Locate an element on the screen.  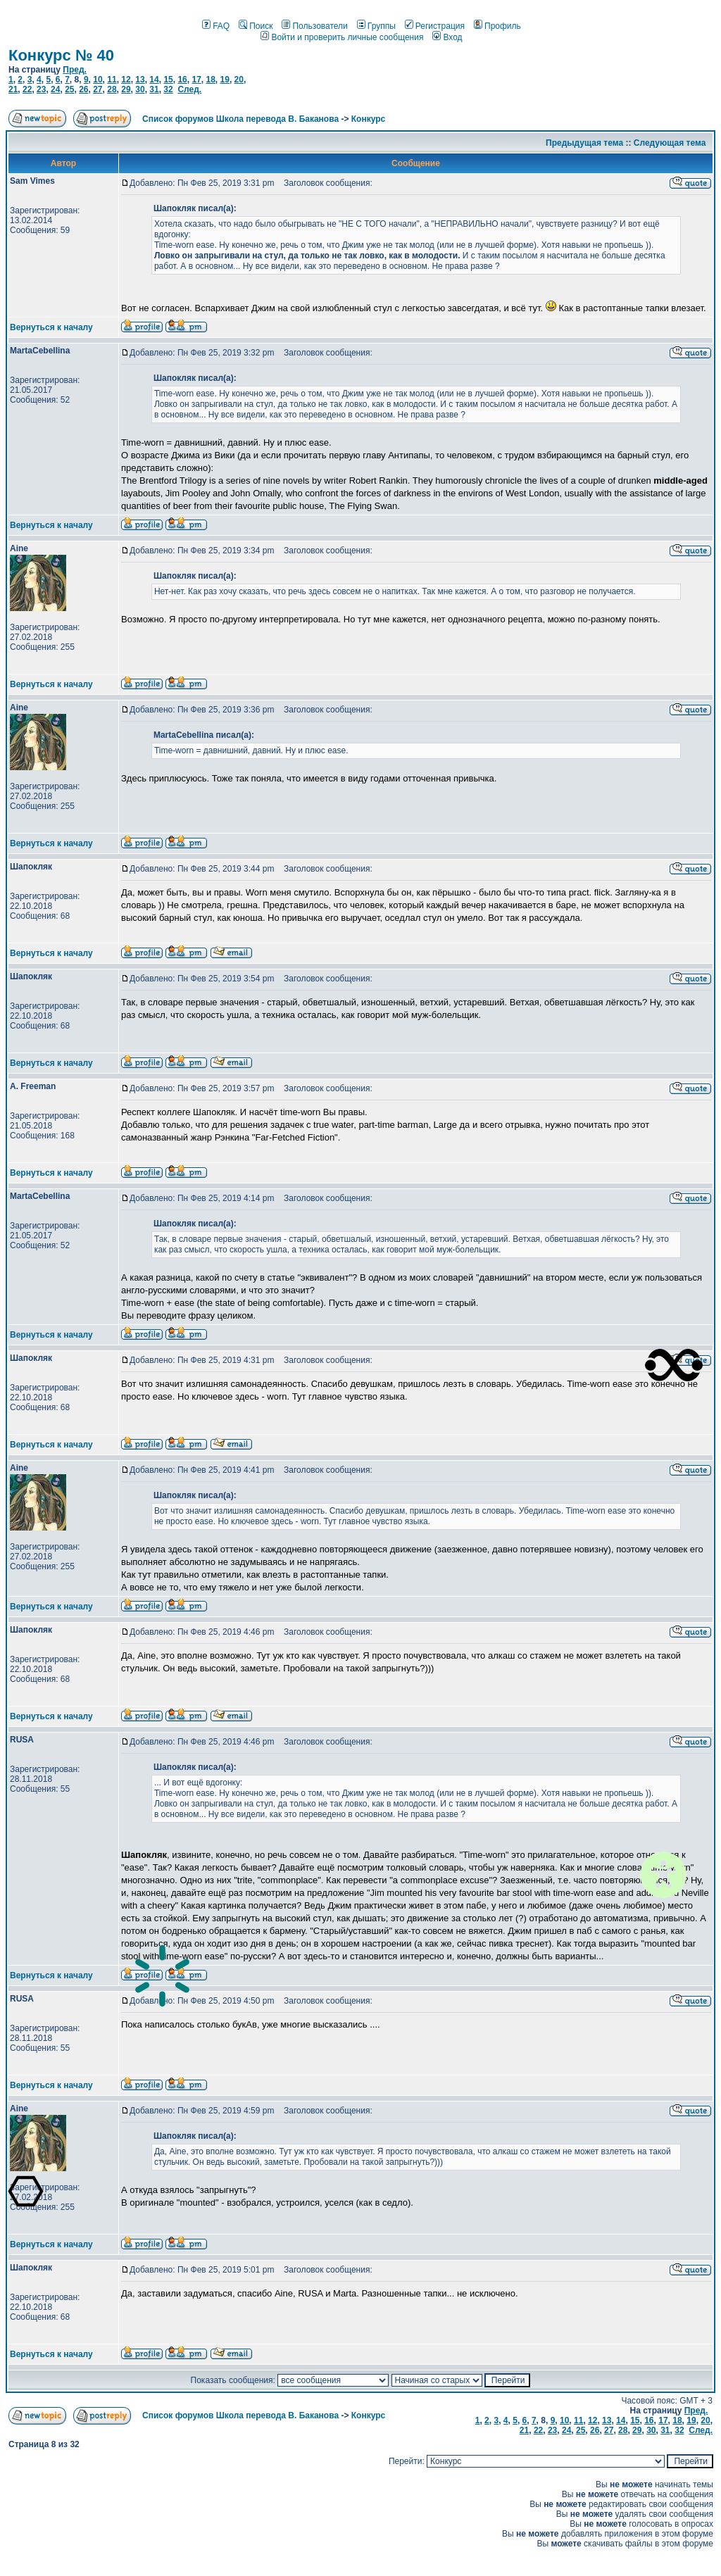
loading content in progress is located at coordinates (162, 1975).